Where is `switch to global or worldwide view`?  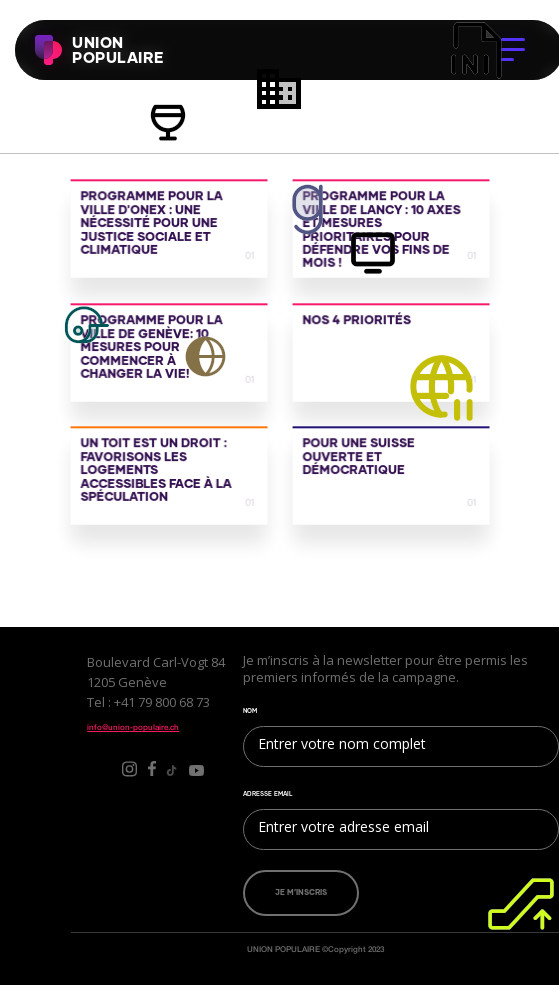
switch to global or worldwide view is located at coordinates (205, 356).